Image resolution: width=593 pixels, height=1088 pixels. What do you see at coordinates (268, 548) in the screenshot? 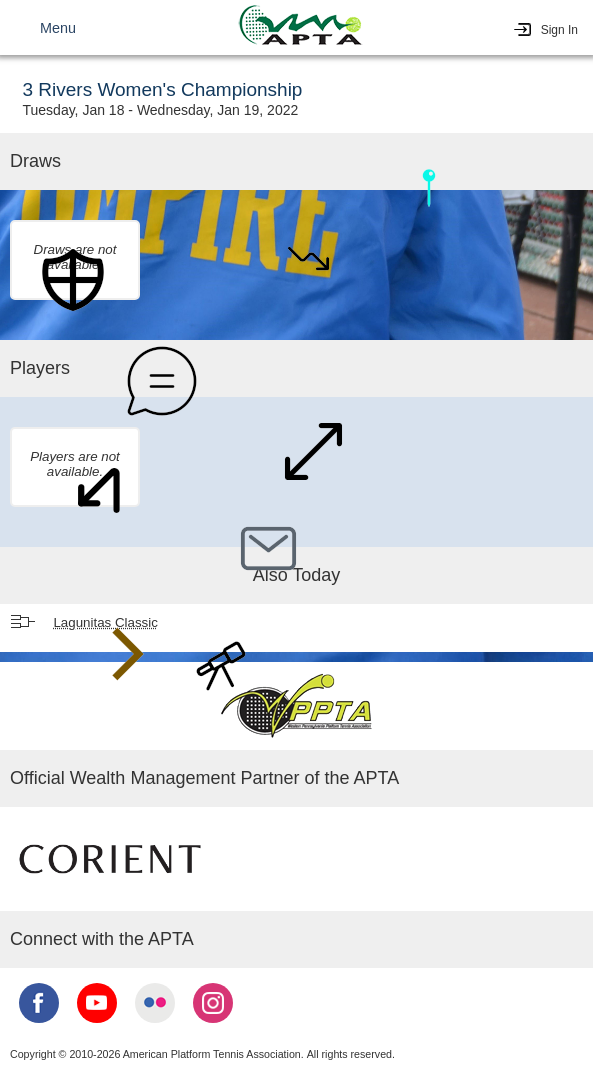
I see `open your email inbox` at bounding box center [268, 548].